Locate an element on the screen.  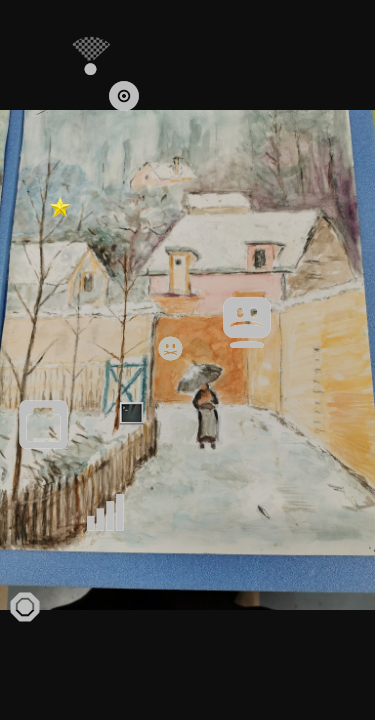
indicates a secret or confidential message is located at coordinates (170, 348).